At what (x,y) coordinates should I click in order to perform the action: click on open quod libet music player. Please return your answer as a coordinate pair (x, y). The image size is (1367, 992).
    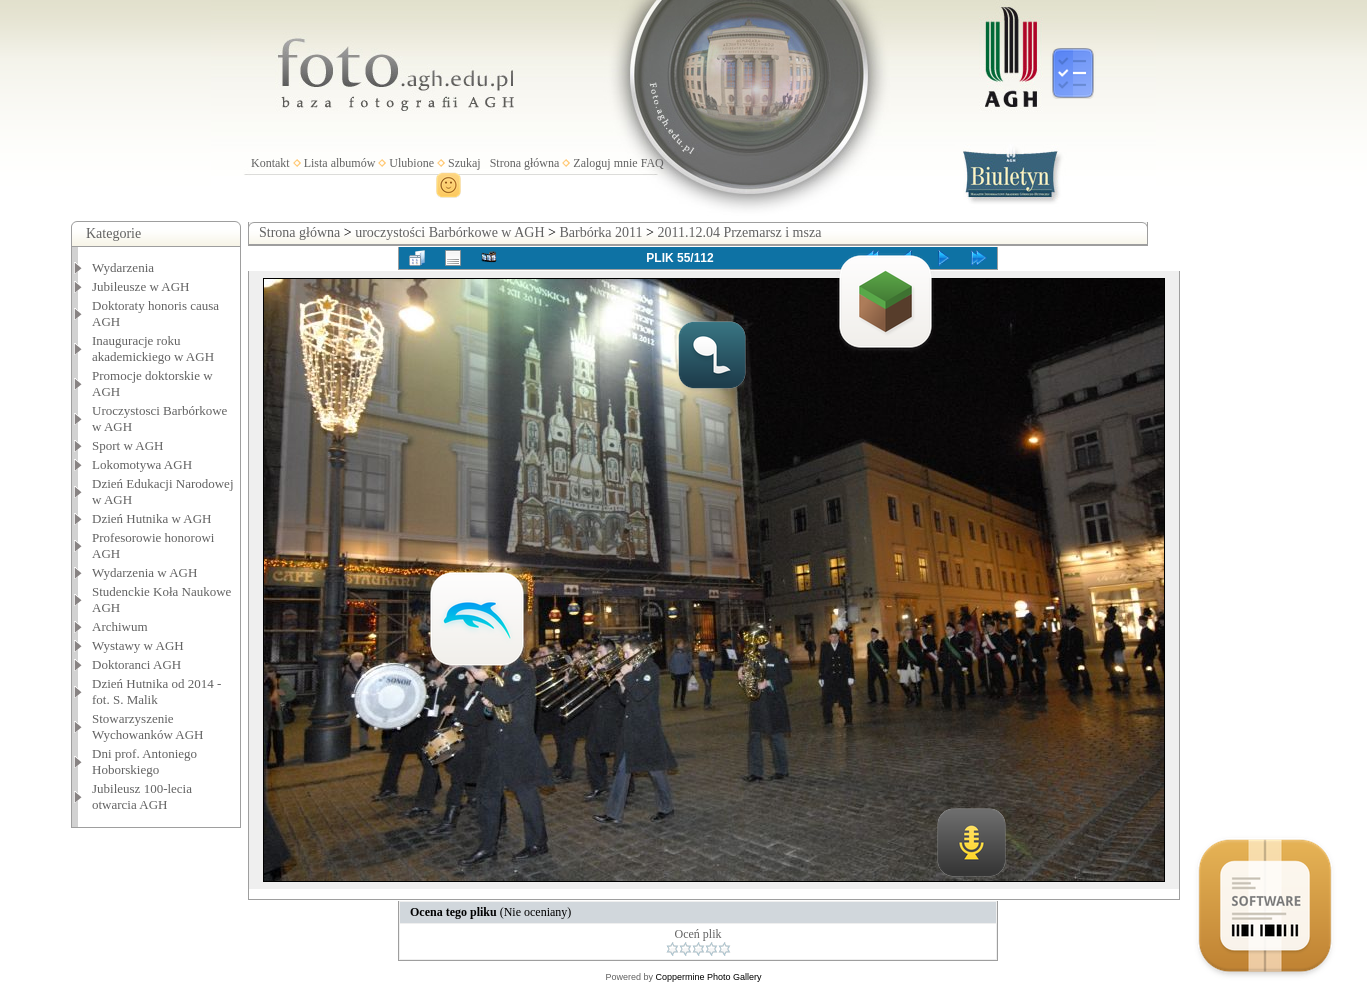
    Looking at the image, I should click on (712, 355).